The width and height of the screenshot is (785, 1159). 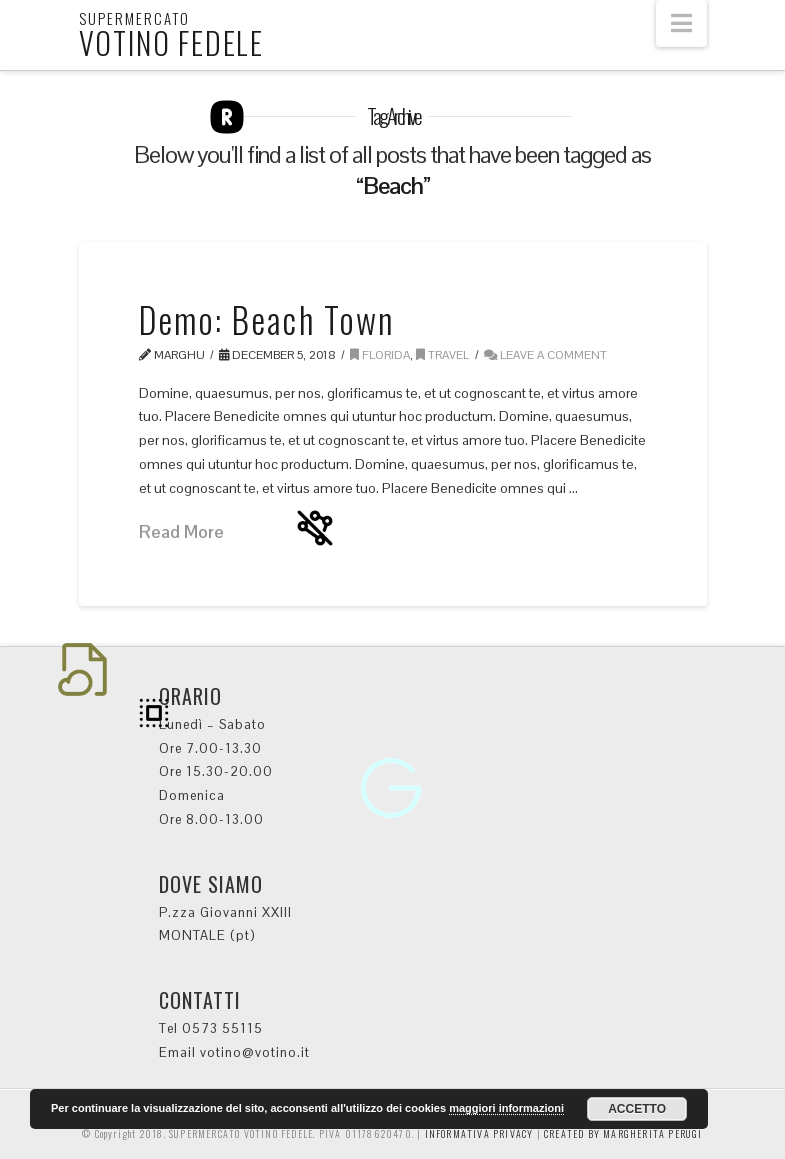 What do you see at coordinates (391, 788) in the screenshot?
I see `sign in with Google` at bounding box center [391, 788].